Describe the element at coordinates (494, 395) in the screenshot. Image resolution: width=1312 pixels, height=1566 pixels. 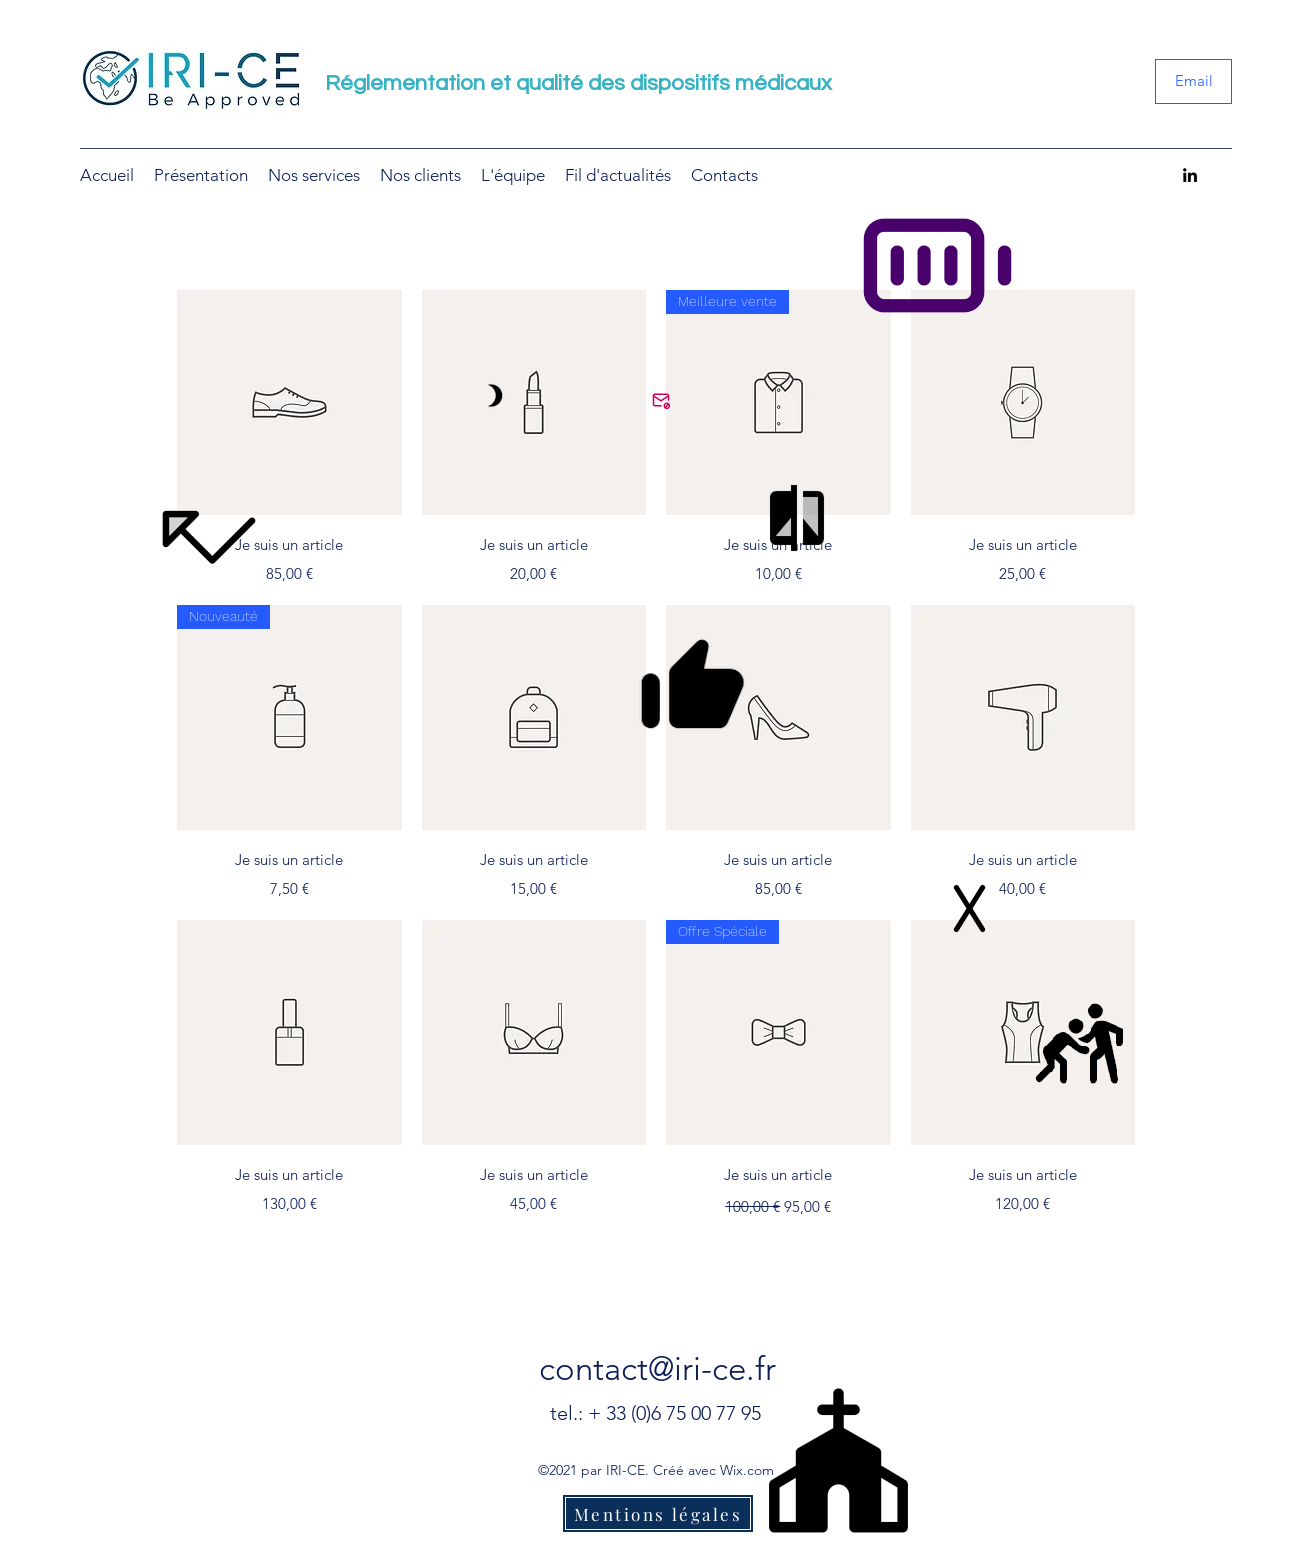
I see `toggle dark mode or night theme` at that location.